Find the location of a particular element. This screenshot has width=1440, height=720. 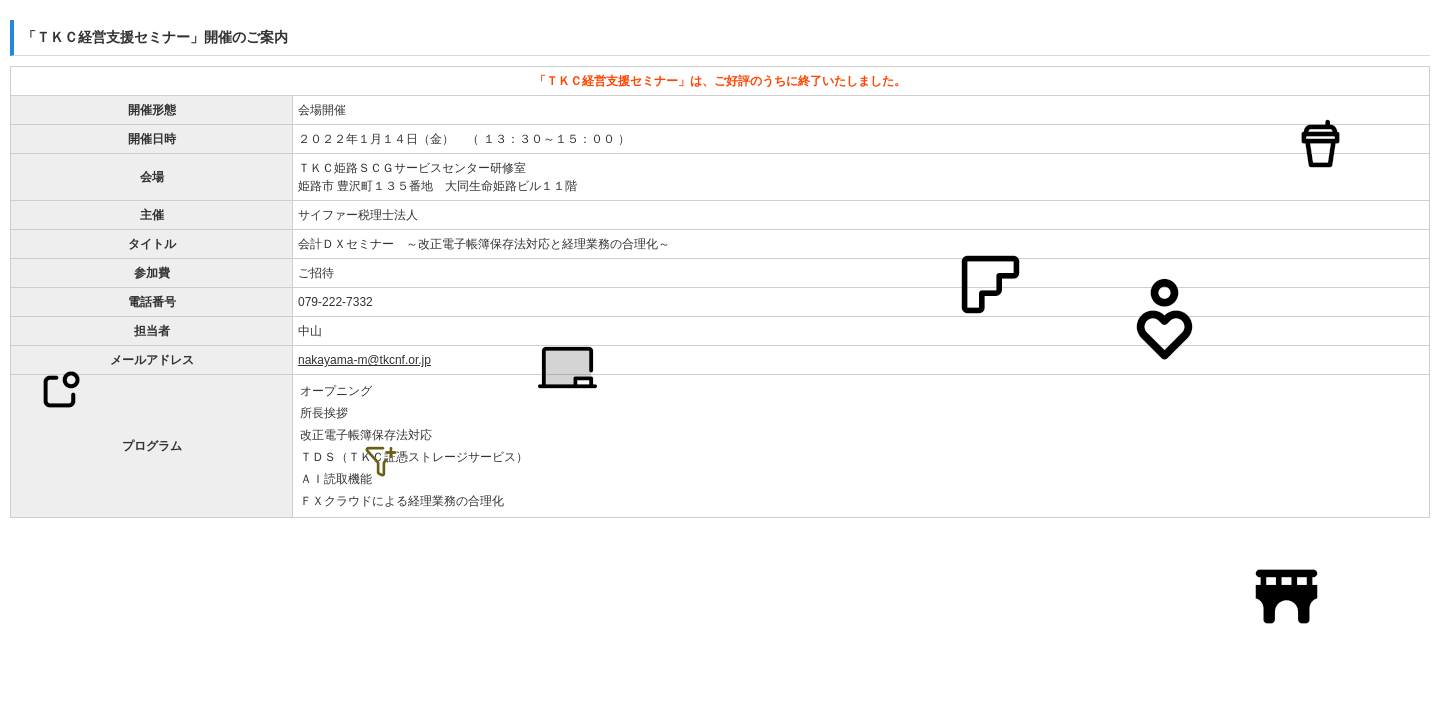

add a new filter is located at coordinates (381, 461).